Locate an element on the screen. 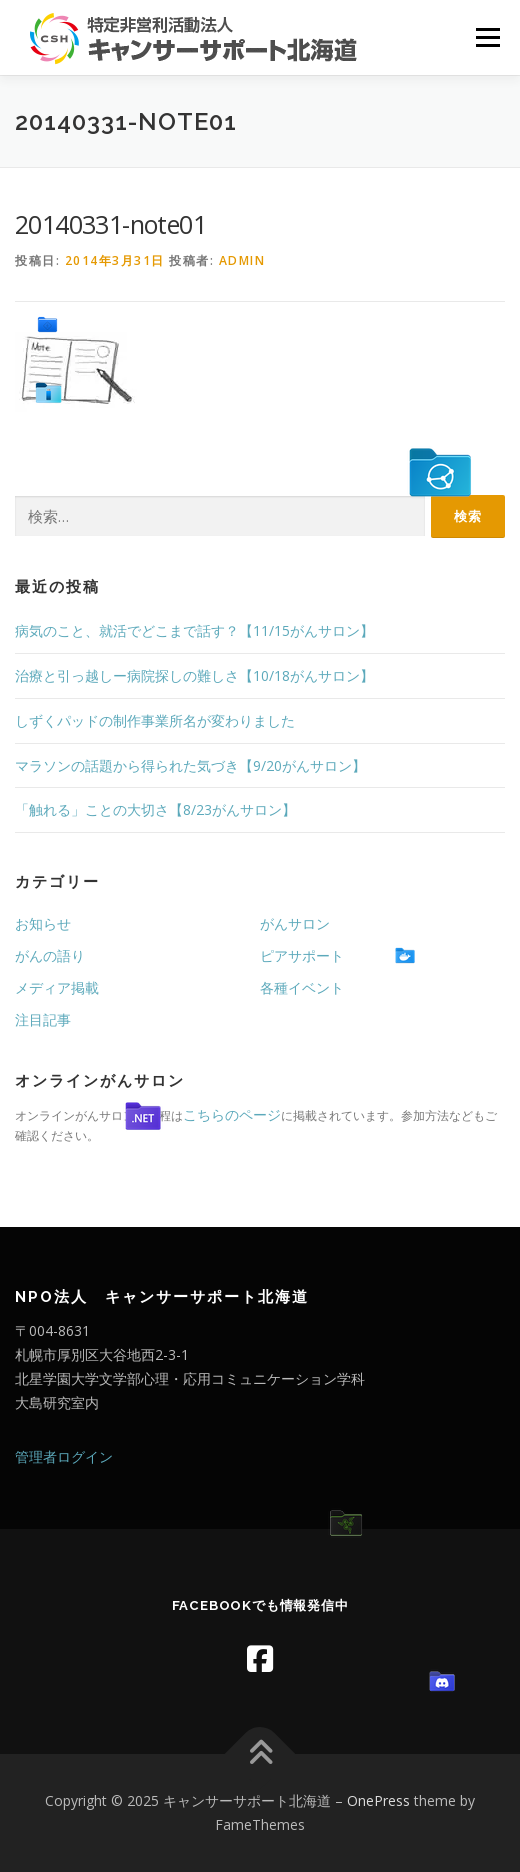 The width and height of the screenshot is (520, 1872). access your public folder is located at coordinates (47, 324).